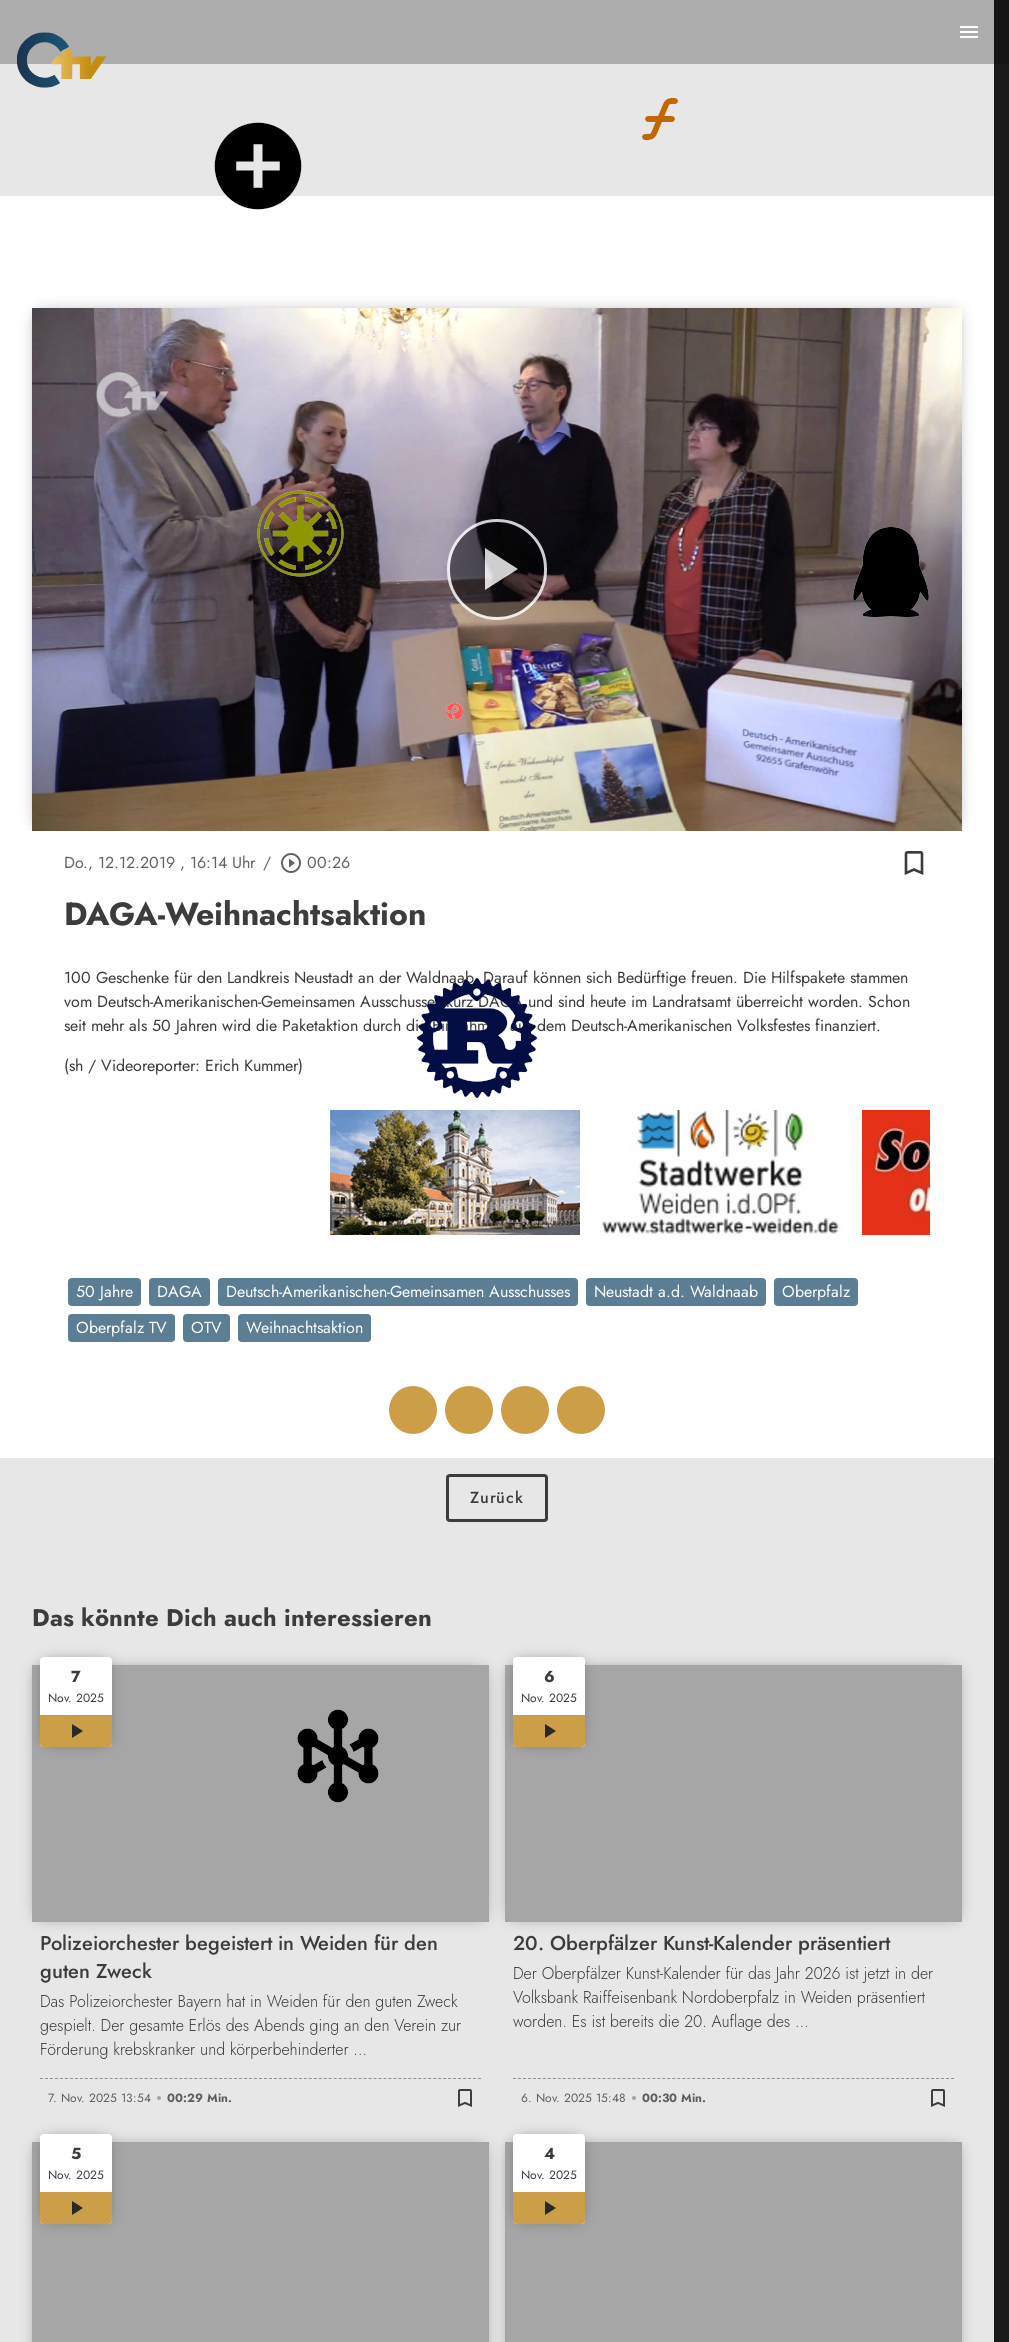 Image resolution: width=1009 pixels, height=2342 pixels. Describe the element at coordinates (477, 1038) in the screenshot. I see `rust programming language logo` at that location.